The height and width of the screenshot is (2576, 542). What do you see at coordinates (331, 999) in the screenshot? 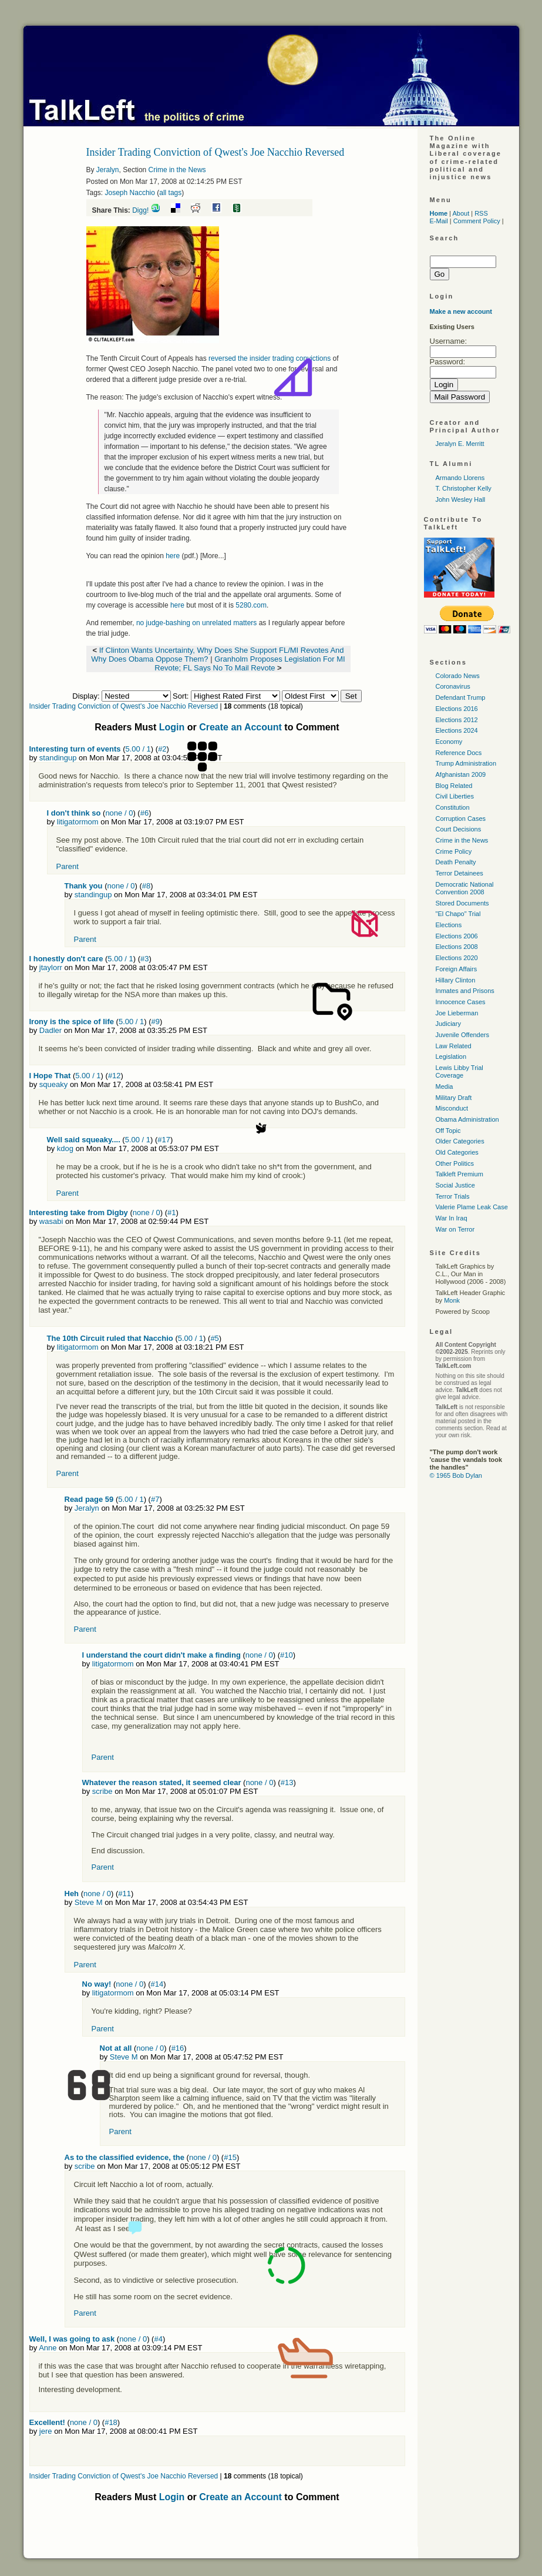
I see `pin a folder to quick access` at bounding box center [331, 999].